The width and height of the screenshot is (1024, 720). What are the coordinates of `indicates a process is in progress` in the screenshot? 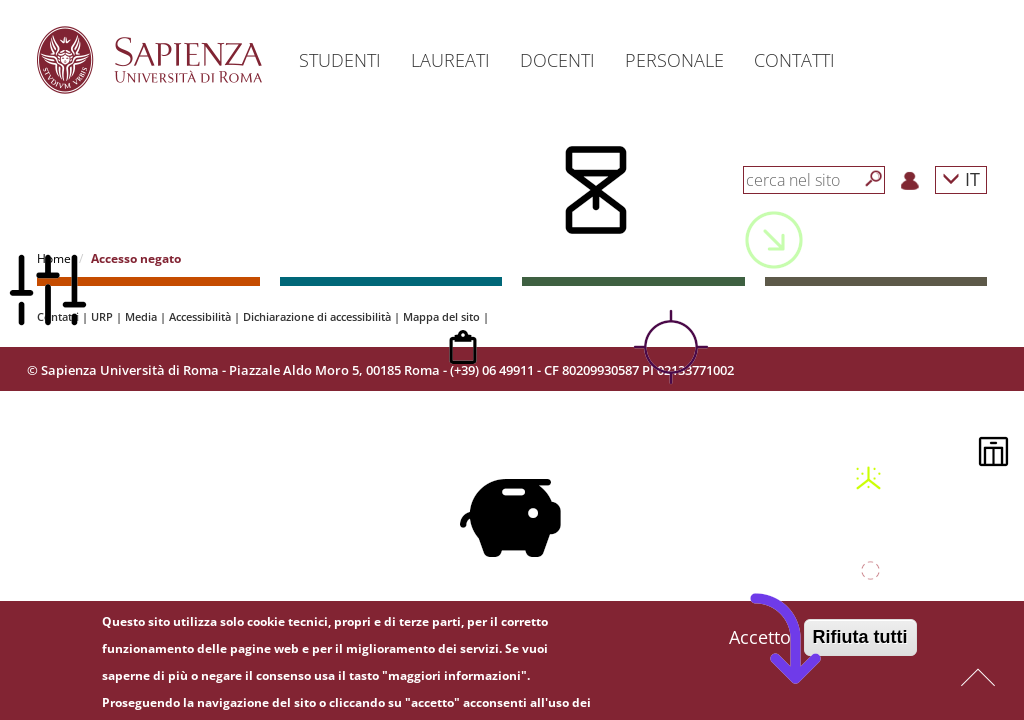 It's located at (596, 190).